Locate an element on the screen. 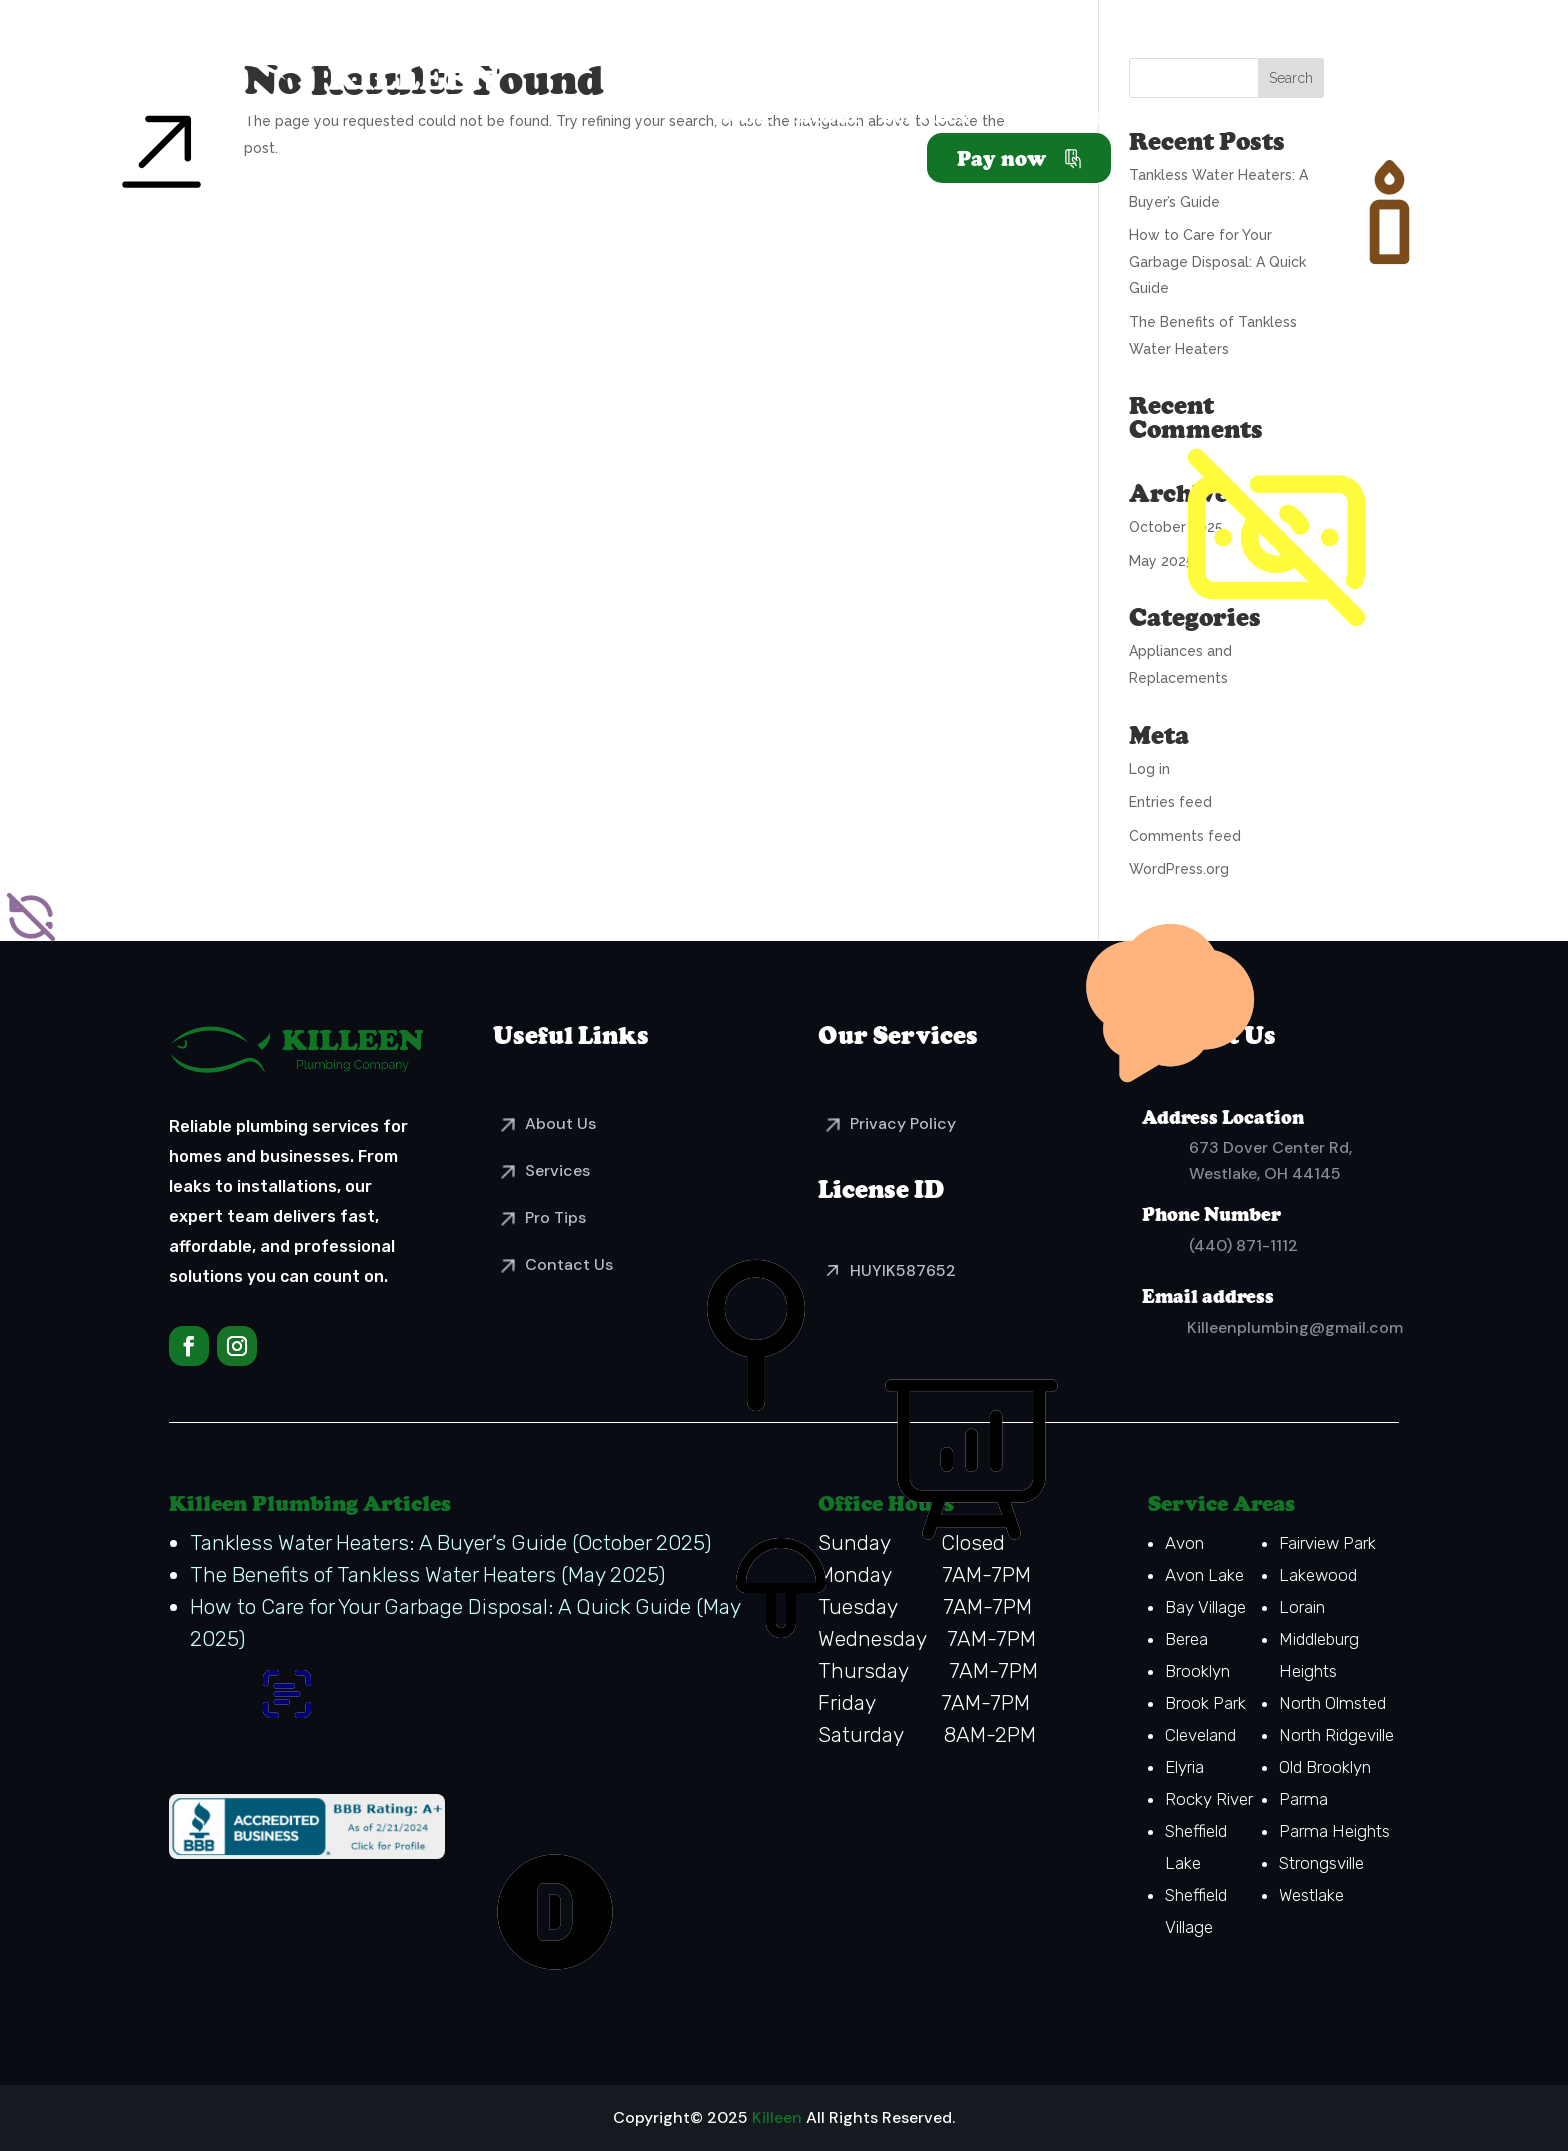  payment method unavailable is located at coordinates (1276, 537).